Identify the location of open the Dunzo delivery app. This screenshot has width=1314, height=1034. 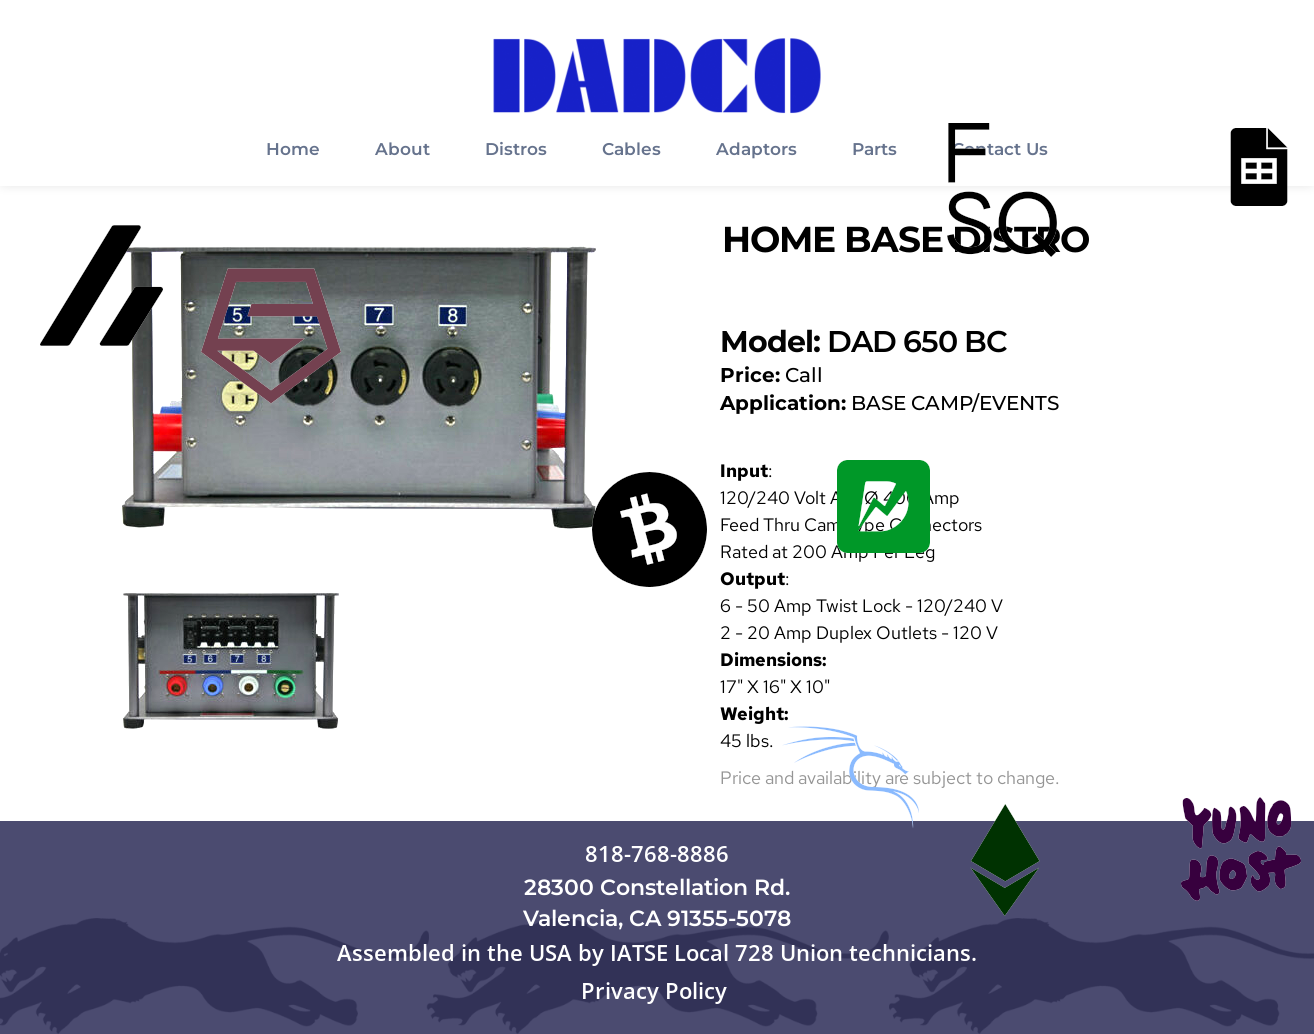
(883, 506).